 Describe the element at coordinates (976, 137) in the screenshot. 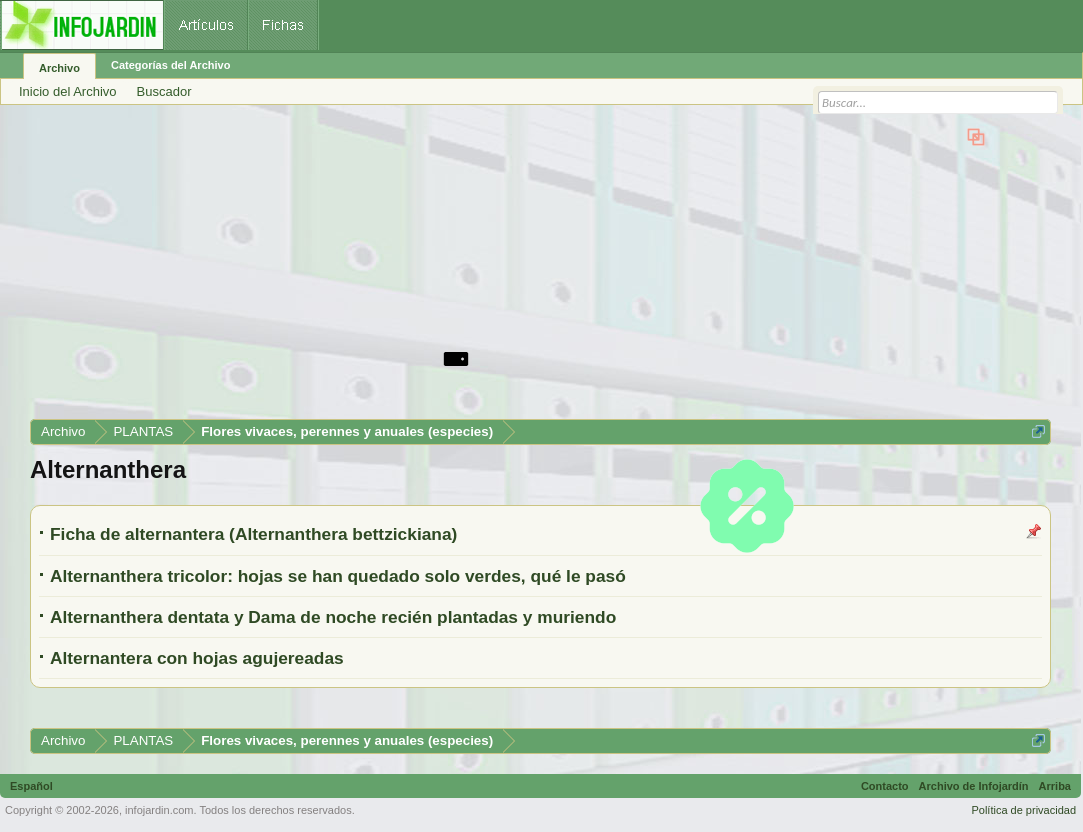

I see `merge or intersect selected layers` at that location.